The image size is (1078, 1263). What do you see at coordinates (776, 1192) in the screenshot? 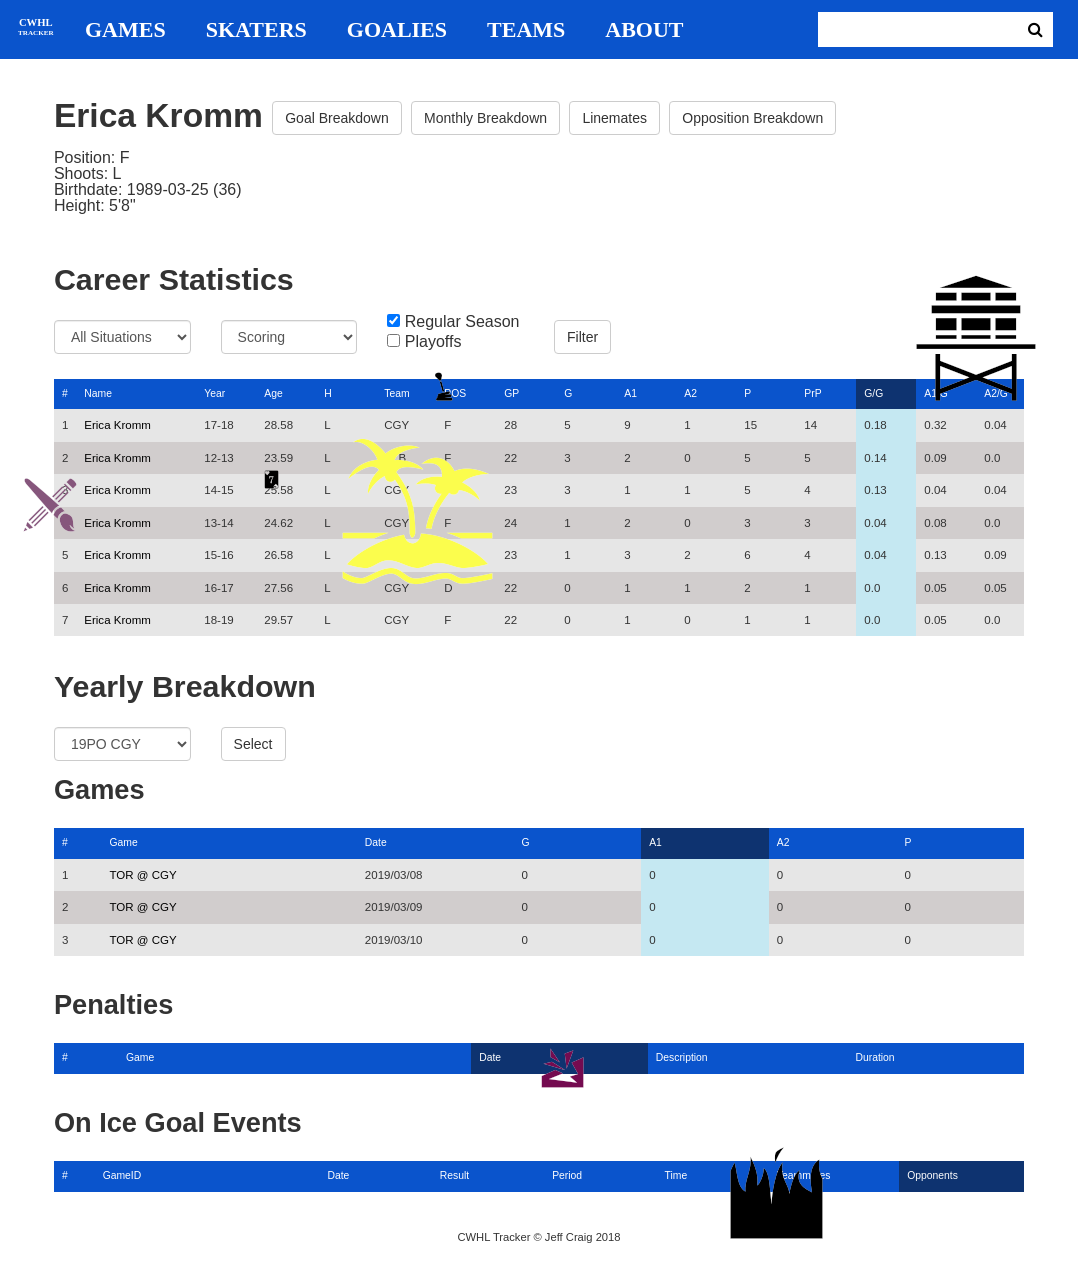
I see `access firewall or security settings` at bounding box center [776, 1192].